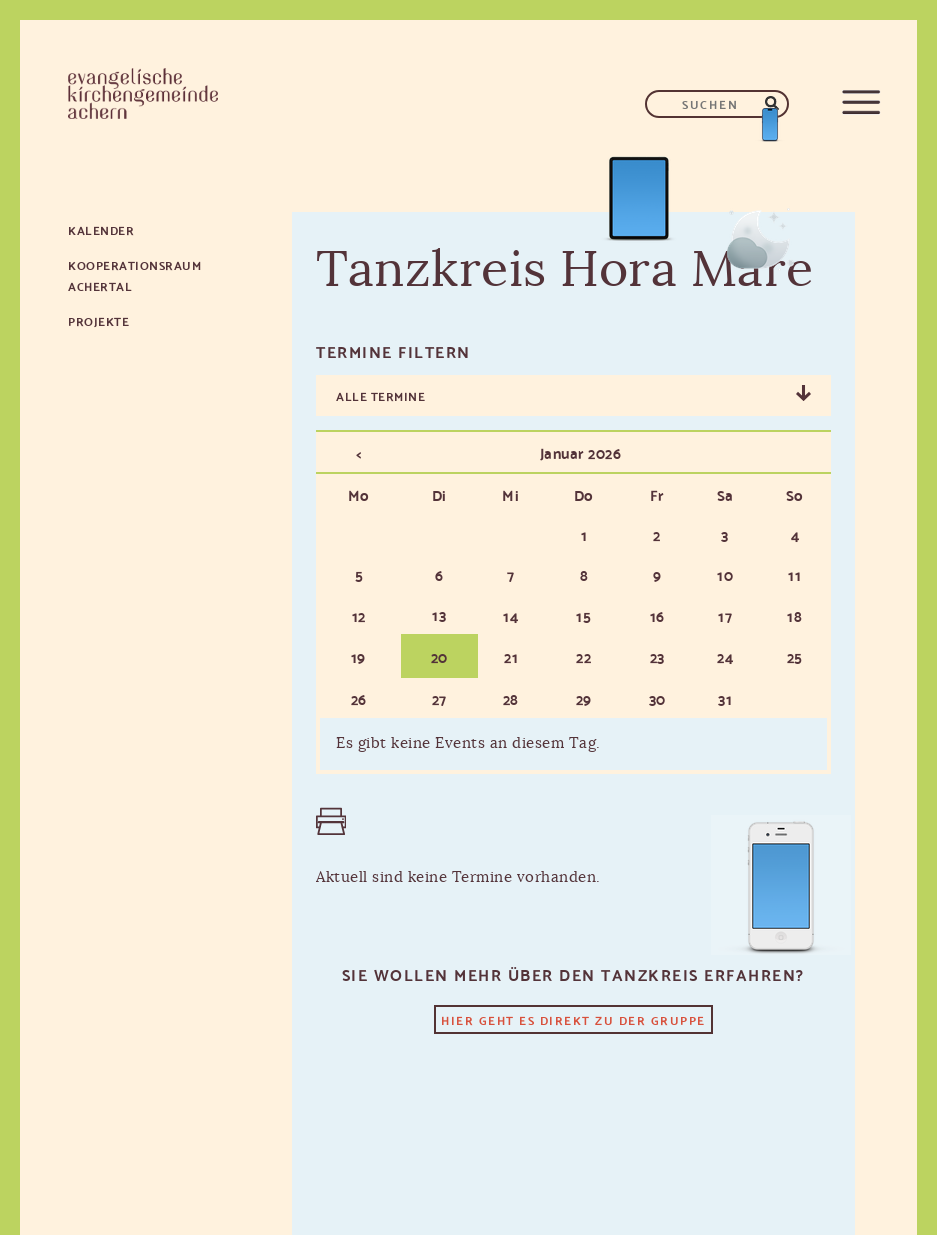 This screenshot has width=937, height=1235. What do you see at coordinates (760, 239) in the screenshot?
I see `indicates partly cloudy conditions at night` at bounding box center [760, 239].